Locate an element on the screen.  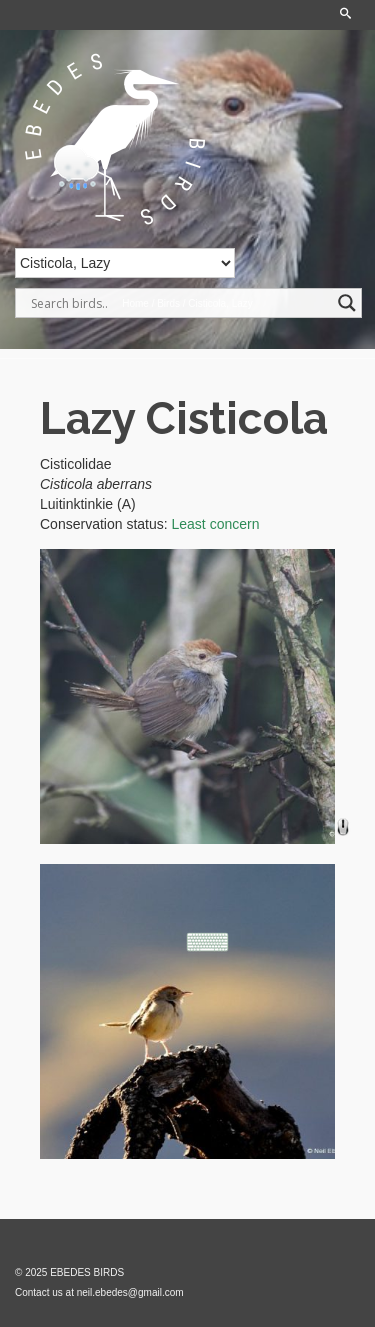
keyboard connected and ready is located at coordinates (207, 942).